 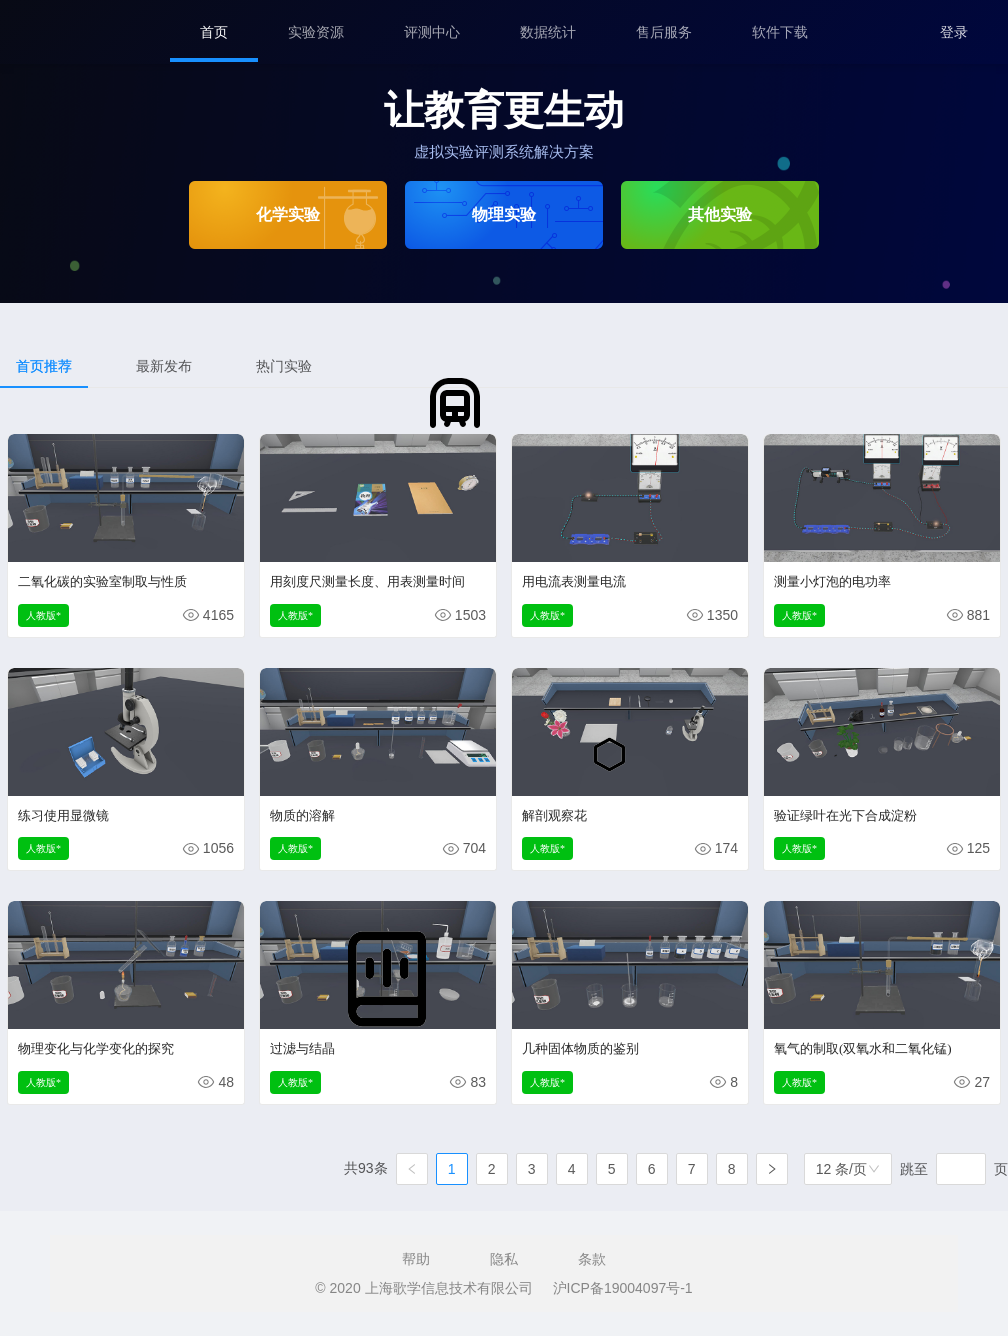 I want to click on view subway or metro transit options, so click(x=455, y=405).